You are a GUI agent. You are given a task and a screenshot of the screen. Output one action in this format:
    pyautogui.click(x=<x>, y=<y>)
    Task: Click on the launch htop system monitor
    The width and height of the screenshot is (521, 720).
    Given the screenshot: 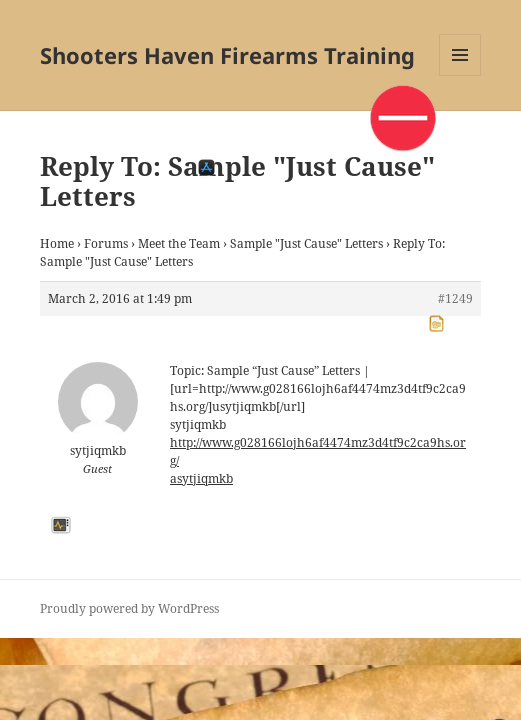 What is the action you would take?
    pyautogui.click(x=61, y=525)
    